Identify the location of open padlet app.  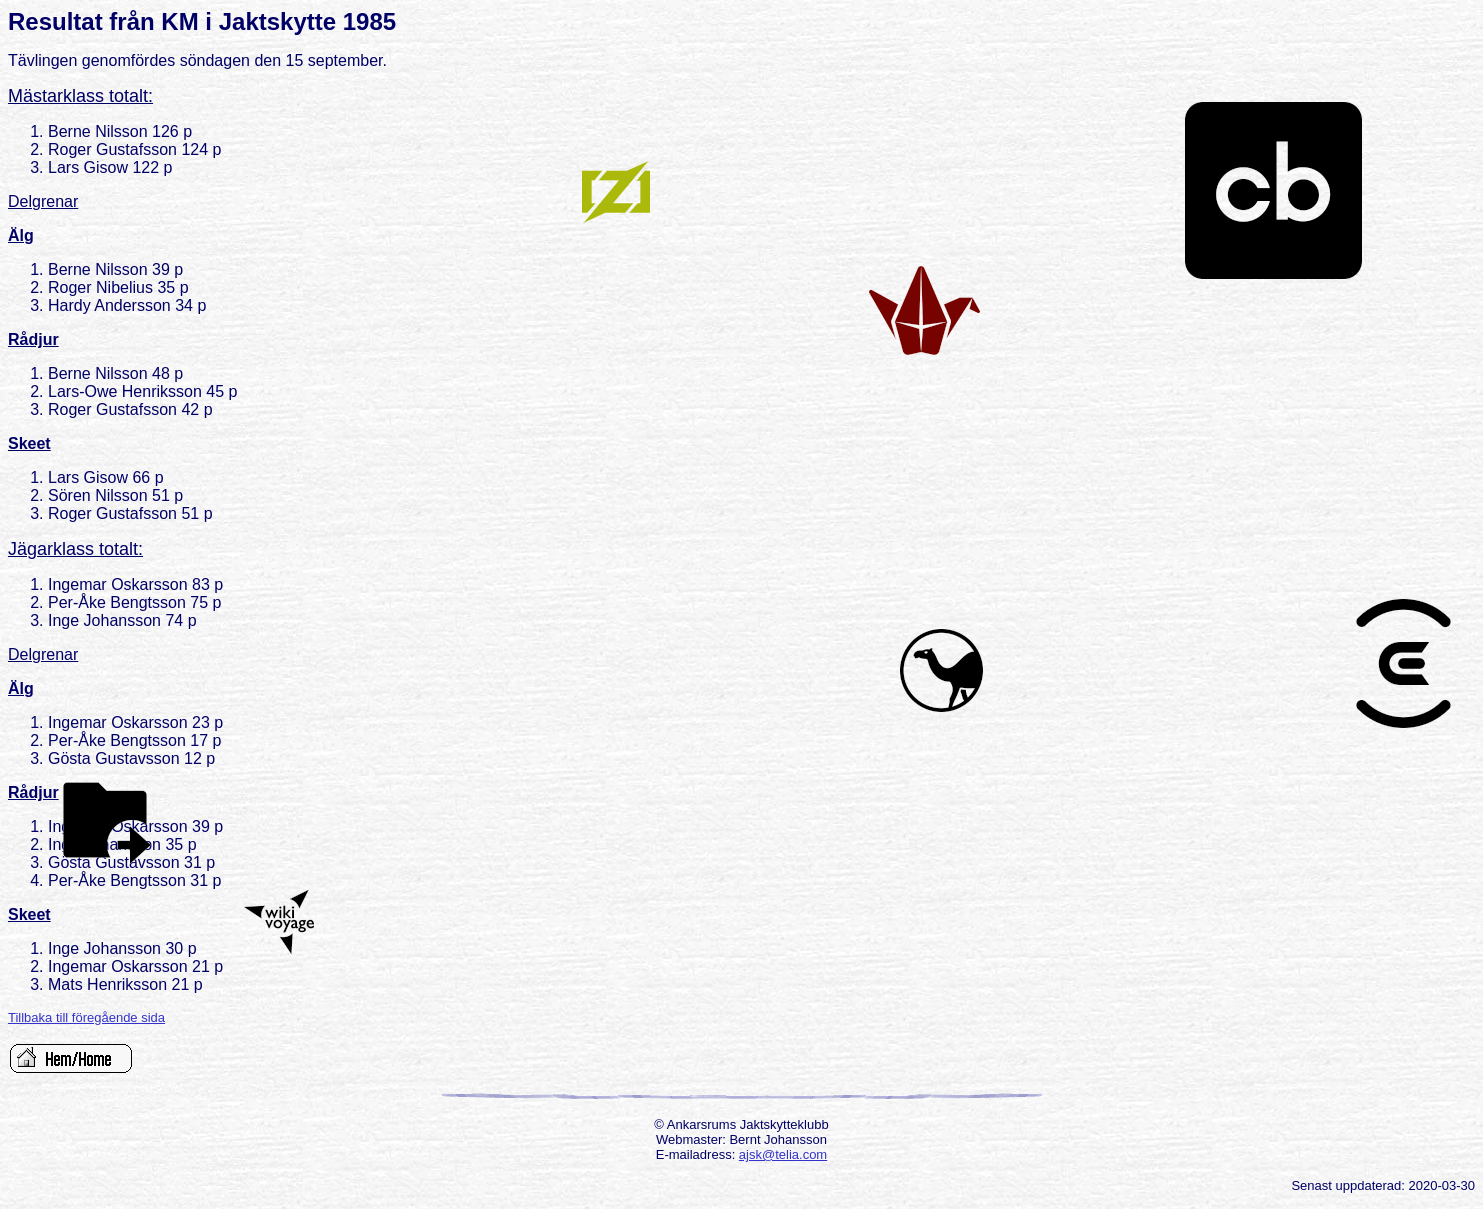
(924, 310).